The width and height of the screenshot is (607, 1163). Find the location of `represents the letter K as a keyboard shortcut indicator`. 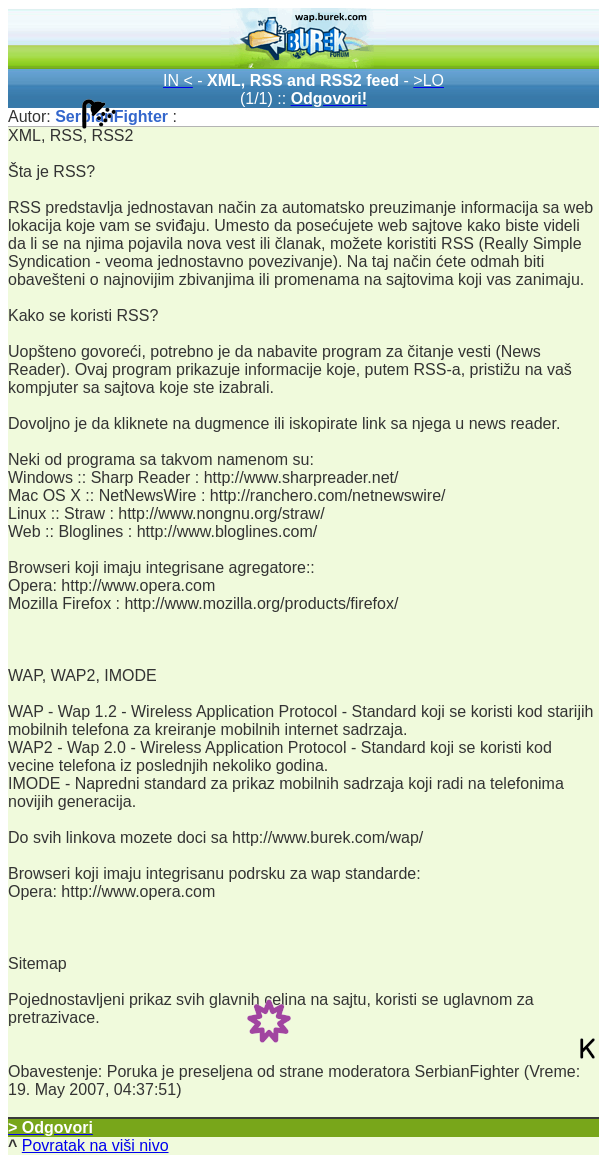

represents the letter K as a keyboard shortcut indicator is located at coordinates (587, 1048).